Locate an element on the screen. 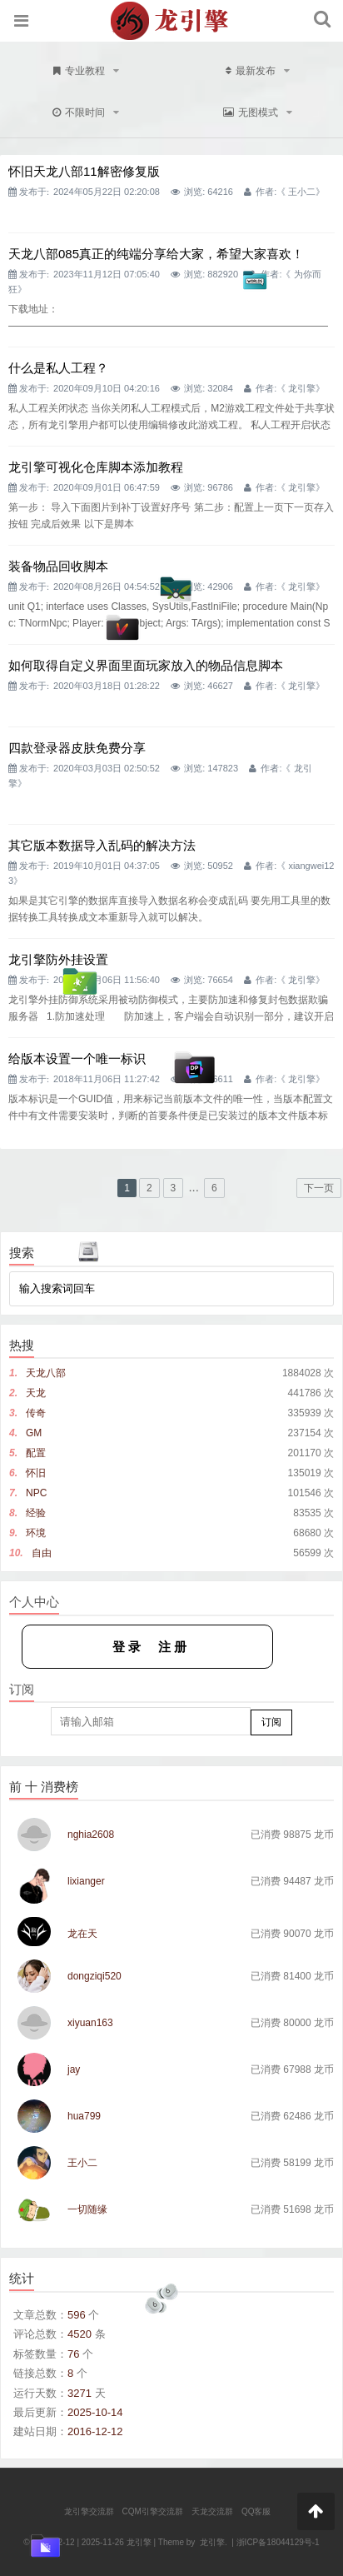  connect beats wireless earbuds via bluetooth is located at coordinates (162, 2299).